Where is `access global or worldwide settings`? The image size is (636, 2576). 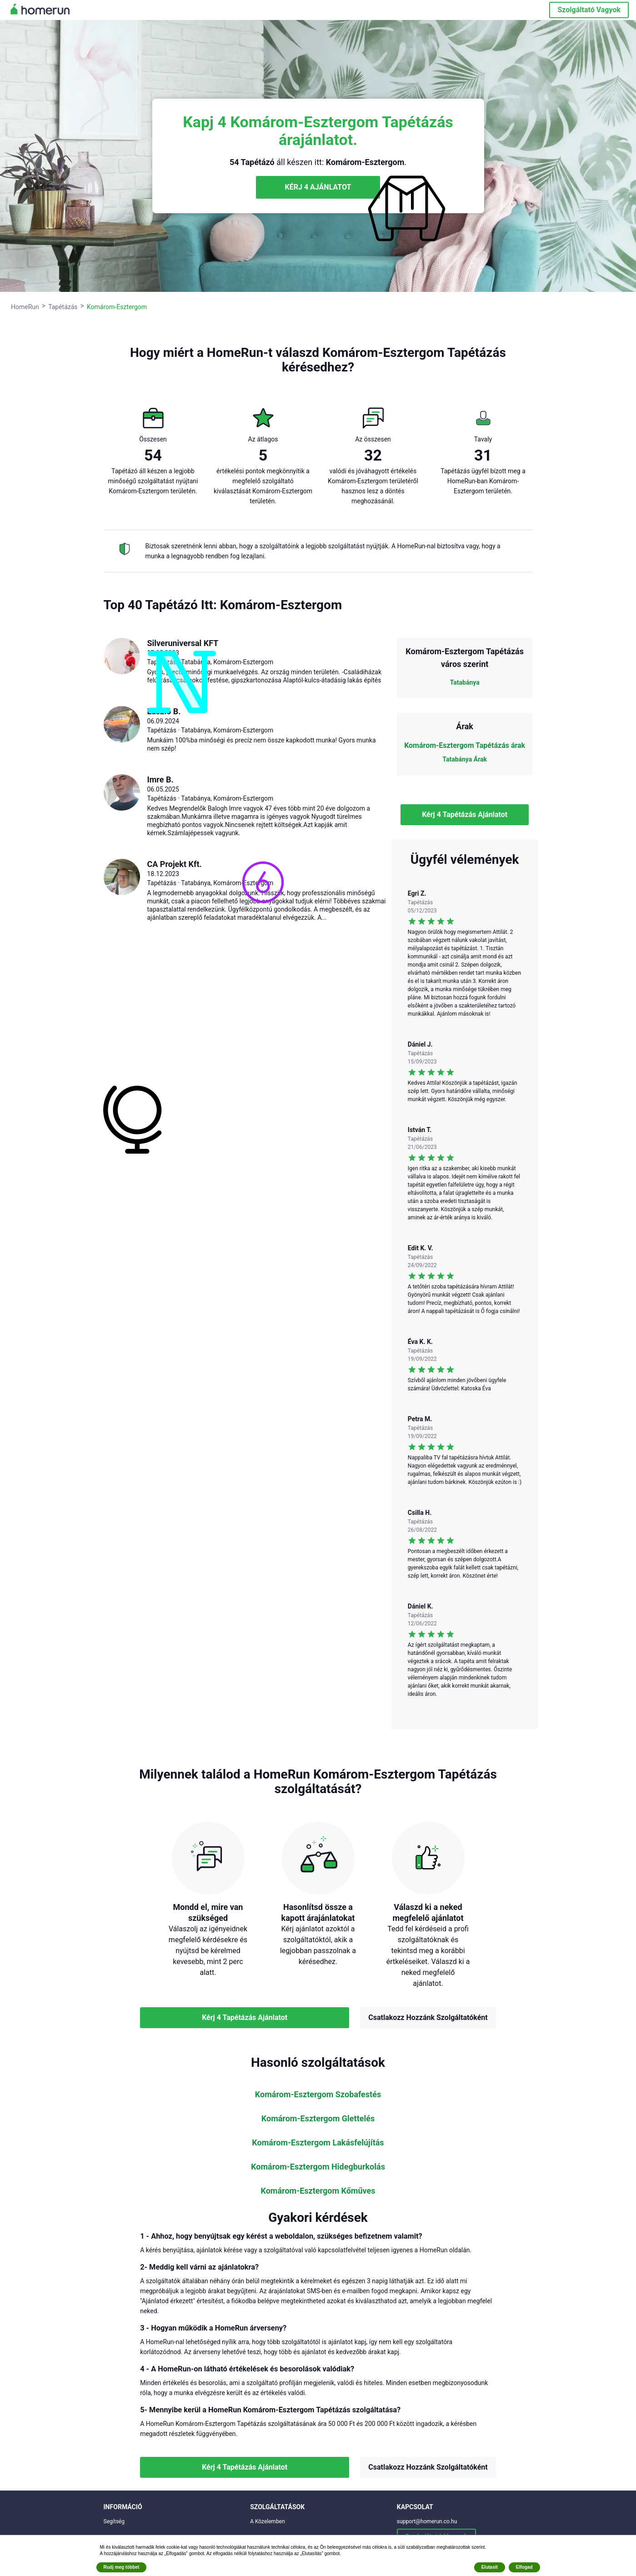 access global or worldwide settings is located at coordinates (135, 1117).